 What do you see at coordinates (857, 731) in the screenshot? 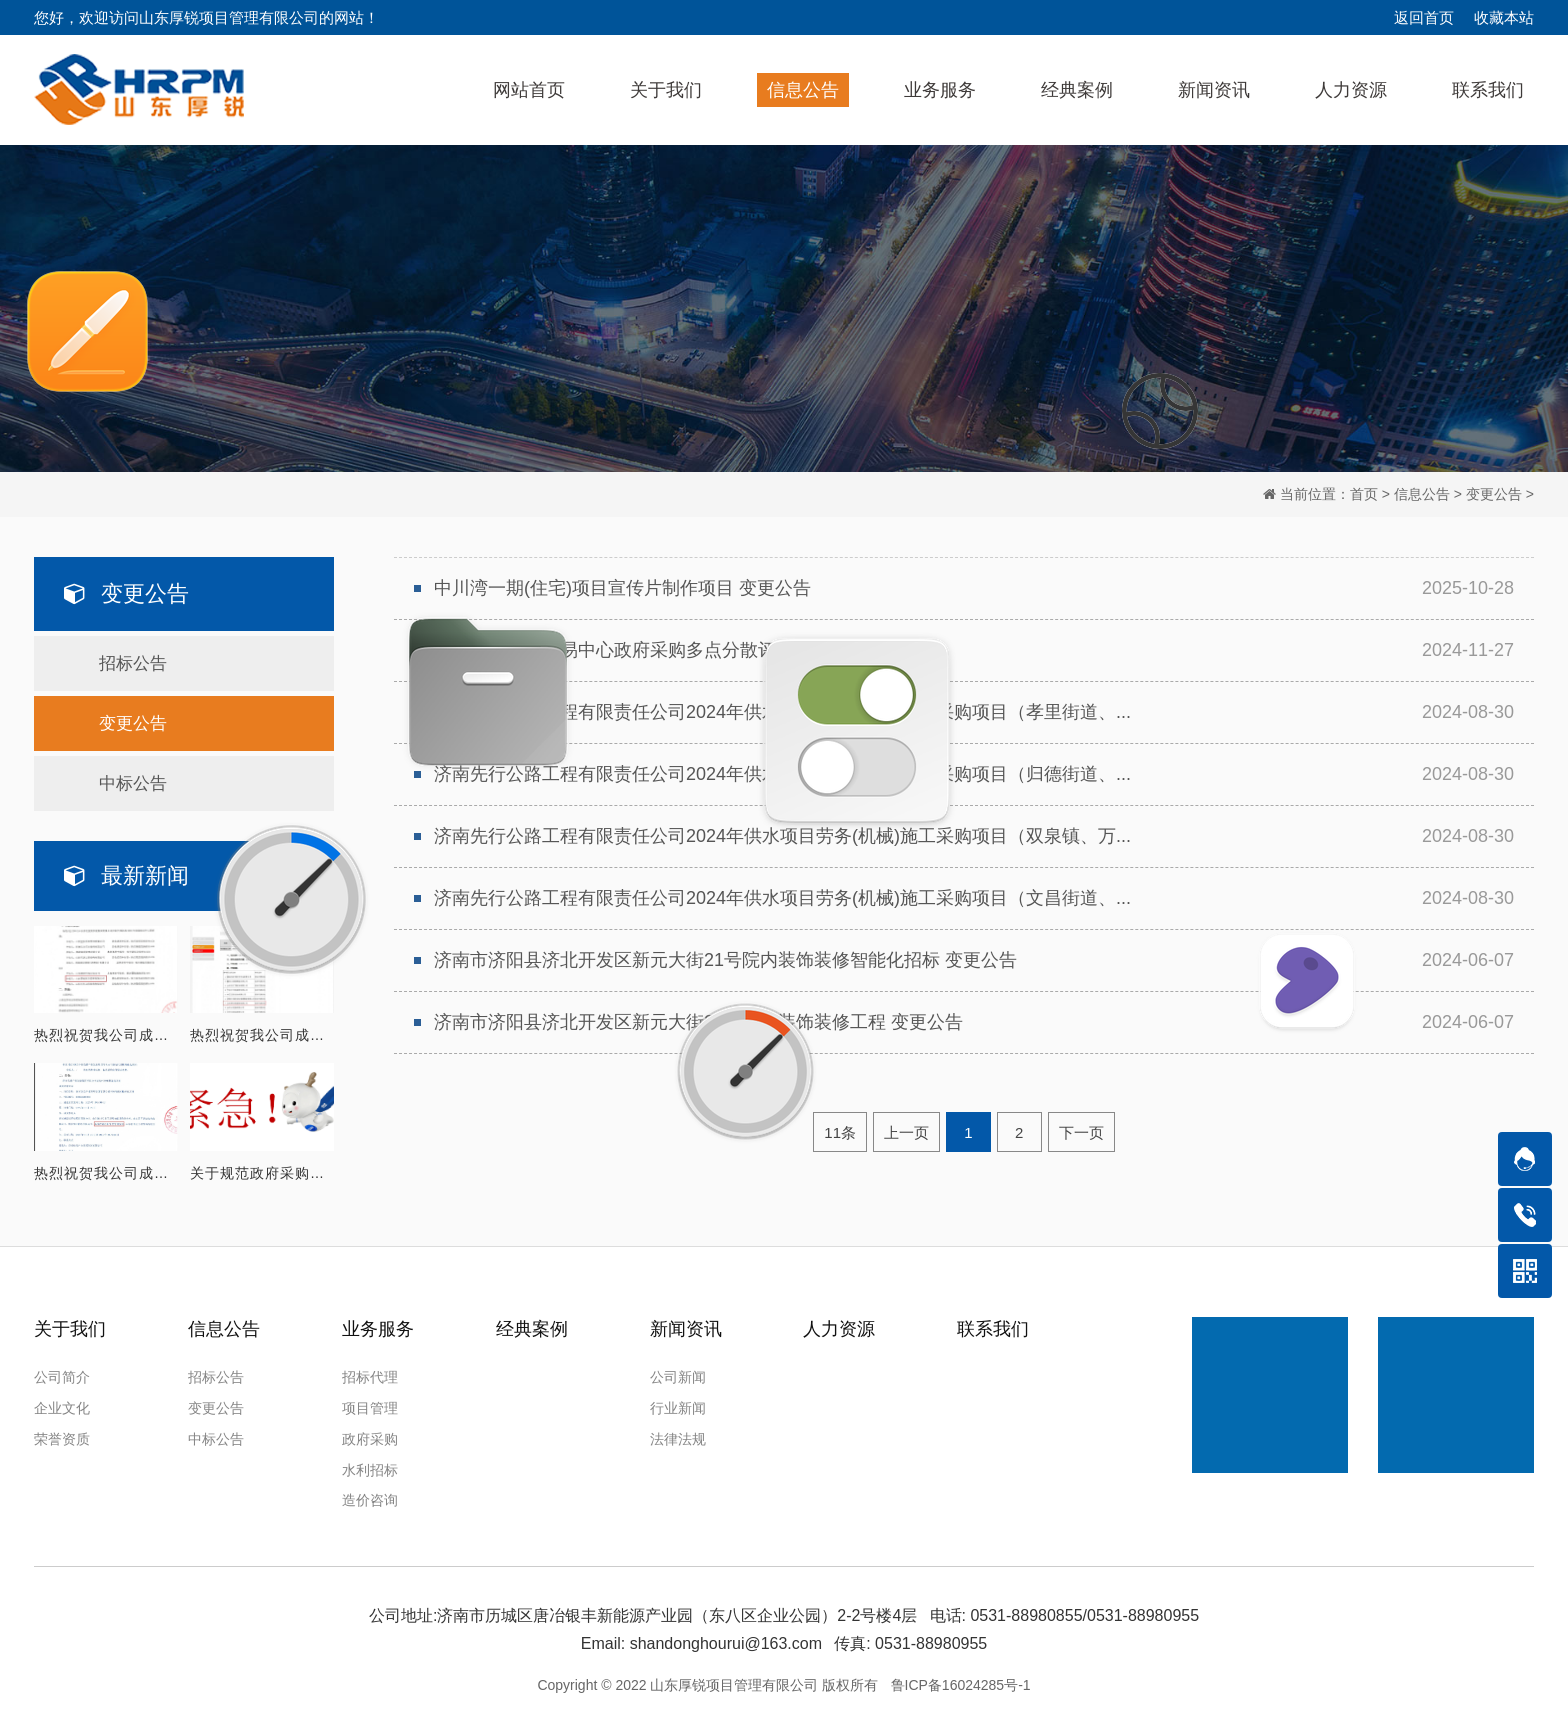
I see `open unity tweak tool settings` at bounding box center [857, 731].